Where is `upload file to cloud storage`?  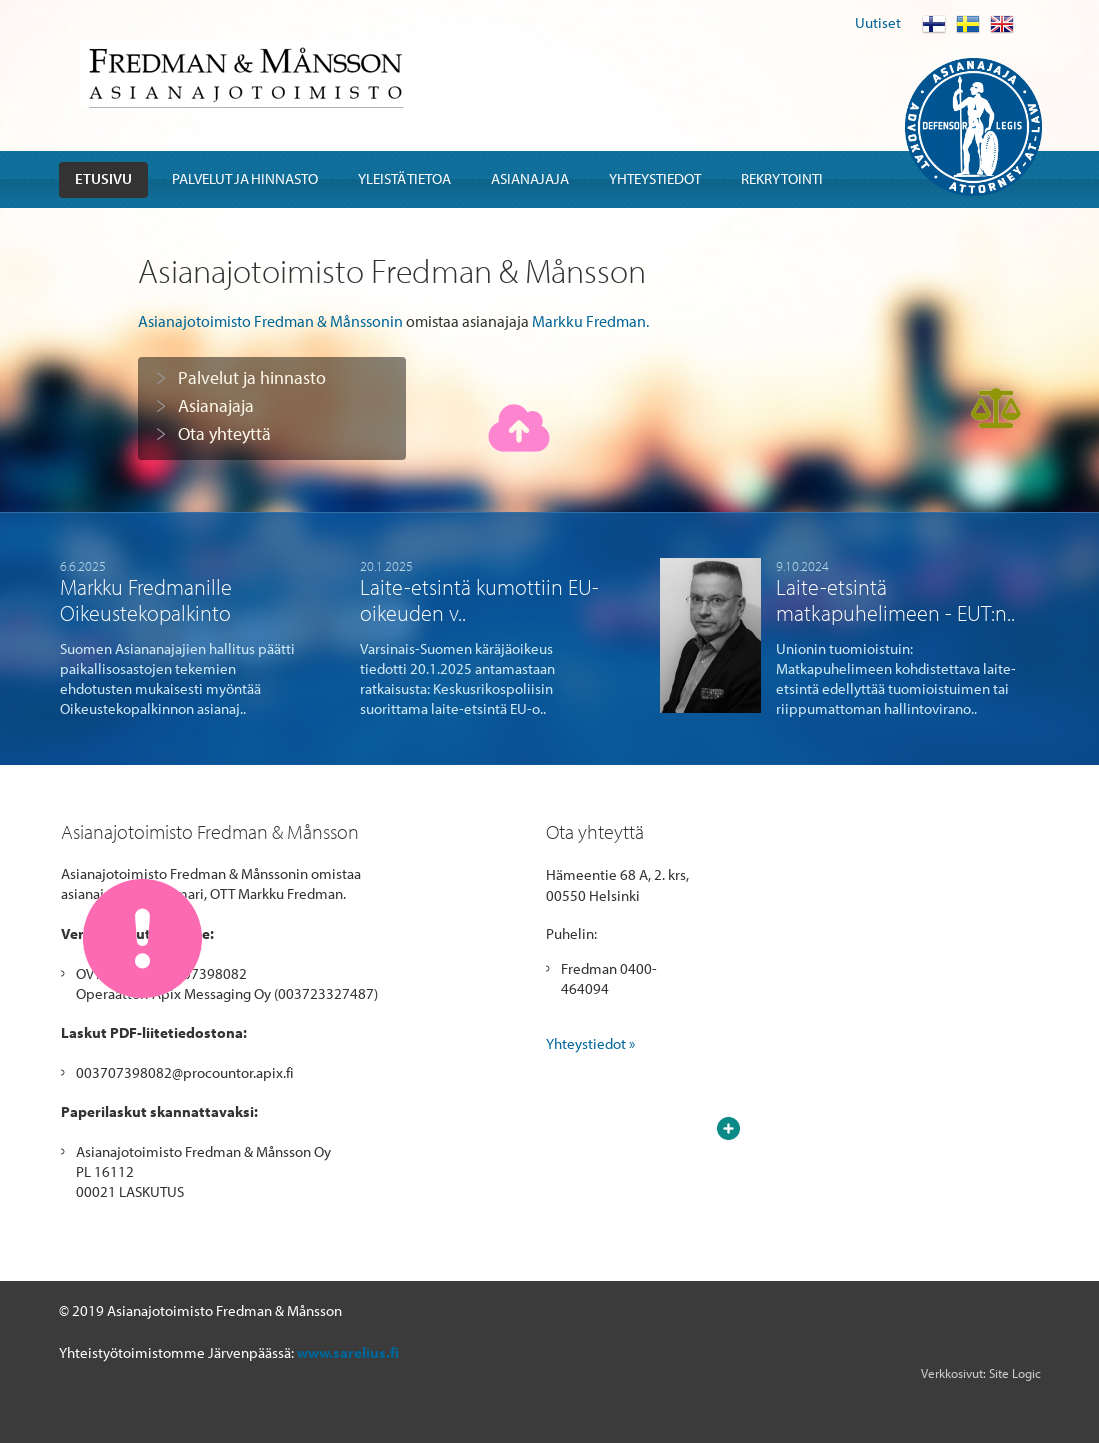 upload file to cloud storage is located at coordinates (519, 428).